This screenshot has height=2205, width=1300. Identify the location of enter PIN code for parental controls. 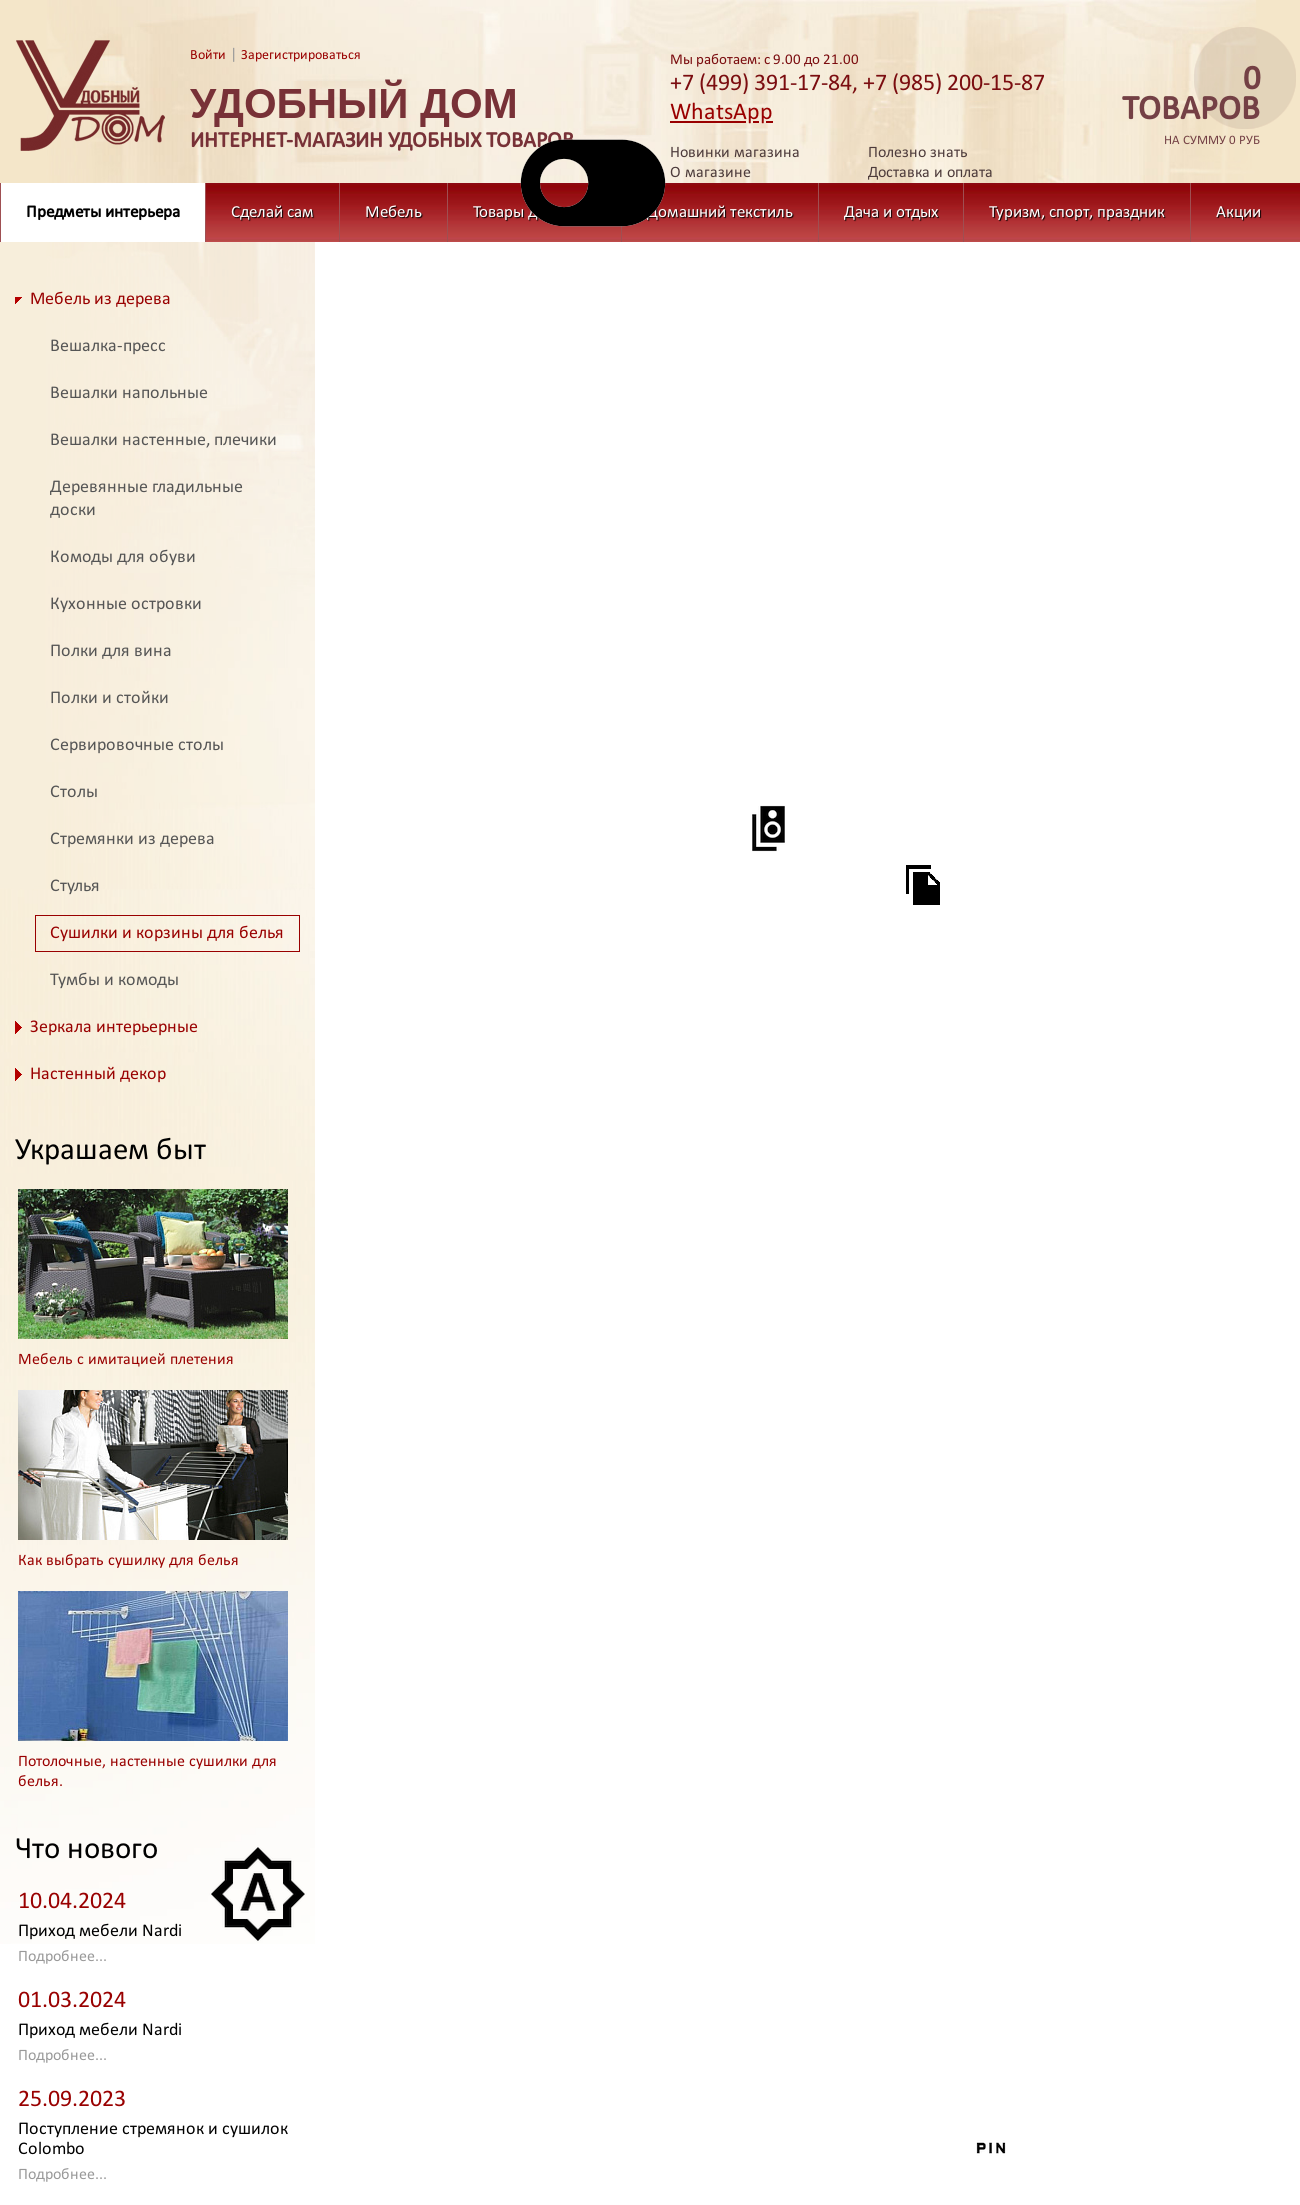
(991, 2148).